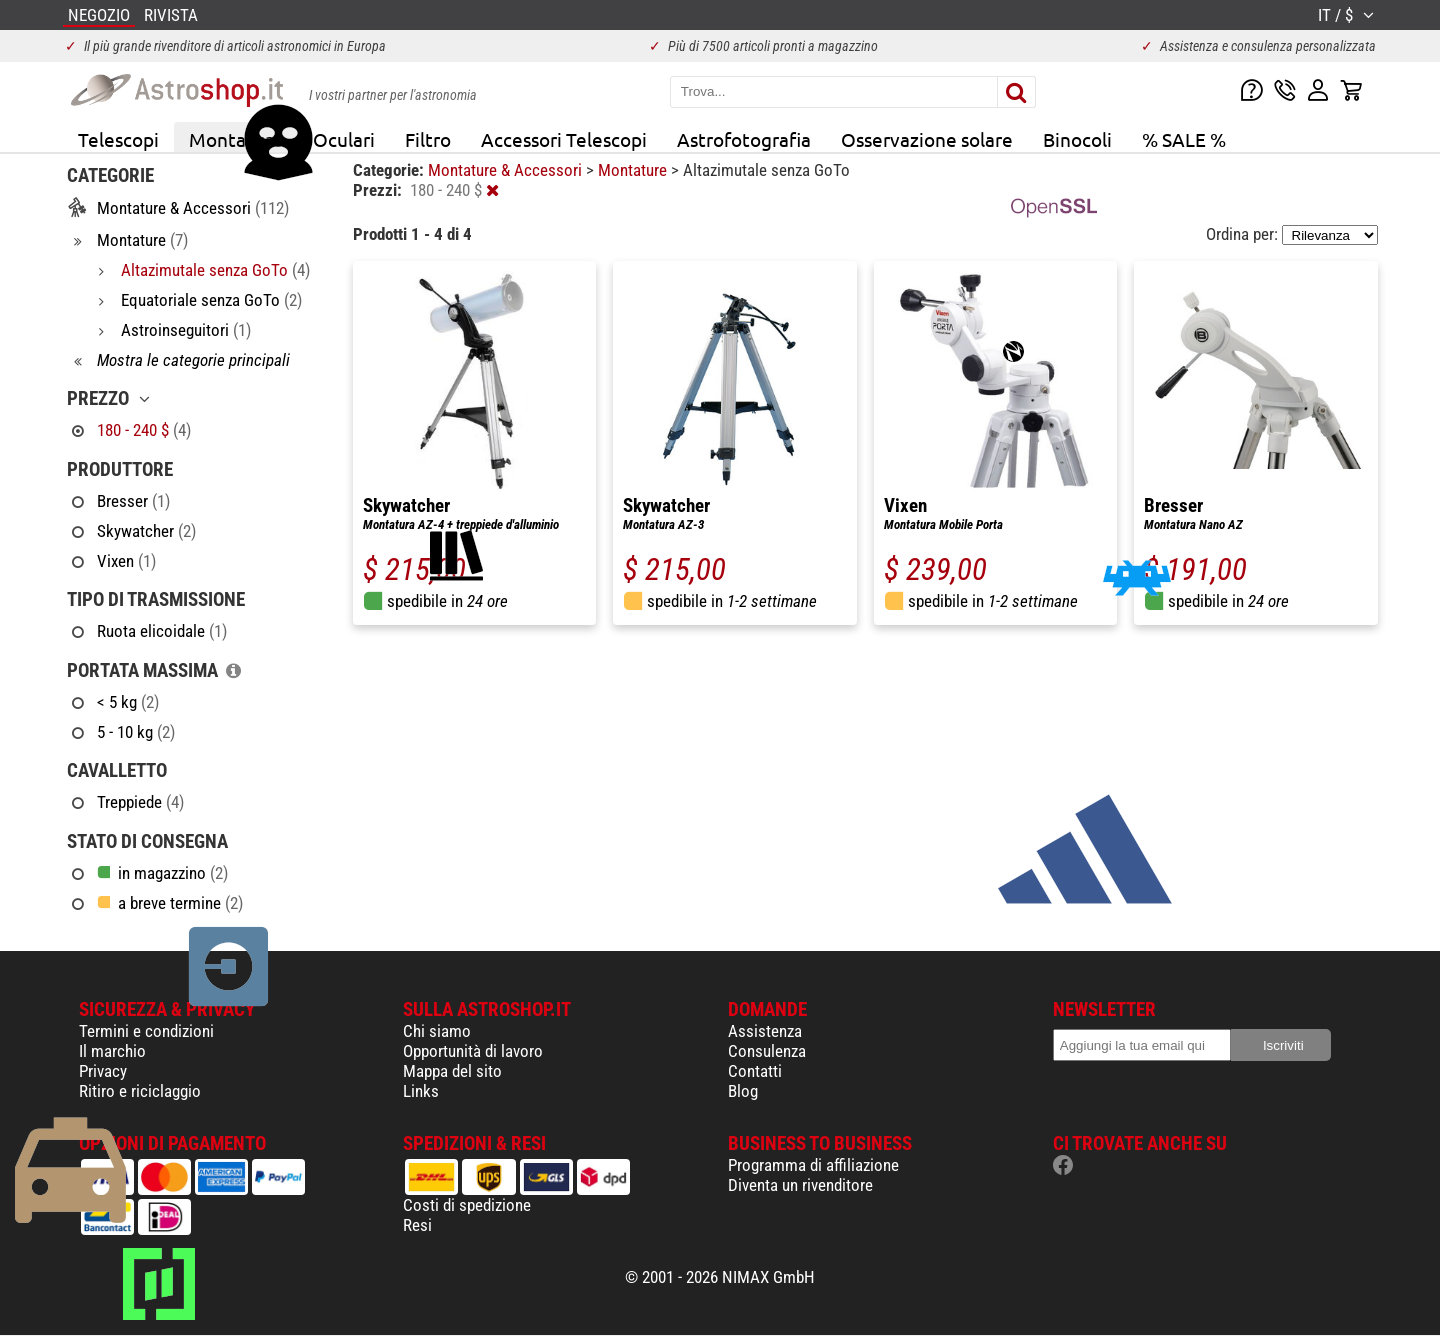  I want to click on request a taxi or rideshare, so click(70, 1167).